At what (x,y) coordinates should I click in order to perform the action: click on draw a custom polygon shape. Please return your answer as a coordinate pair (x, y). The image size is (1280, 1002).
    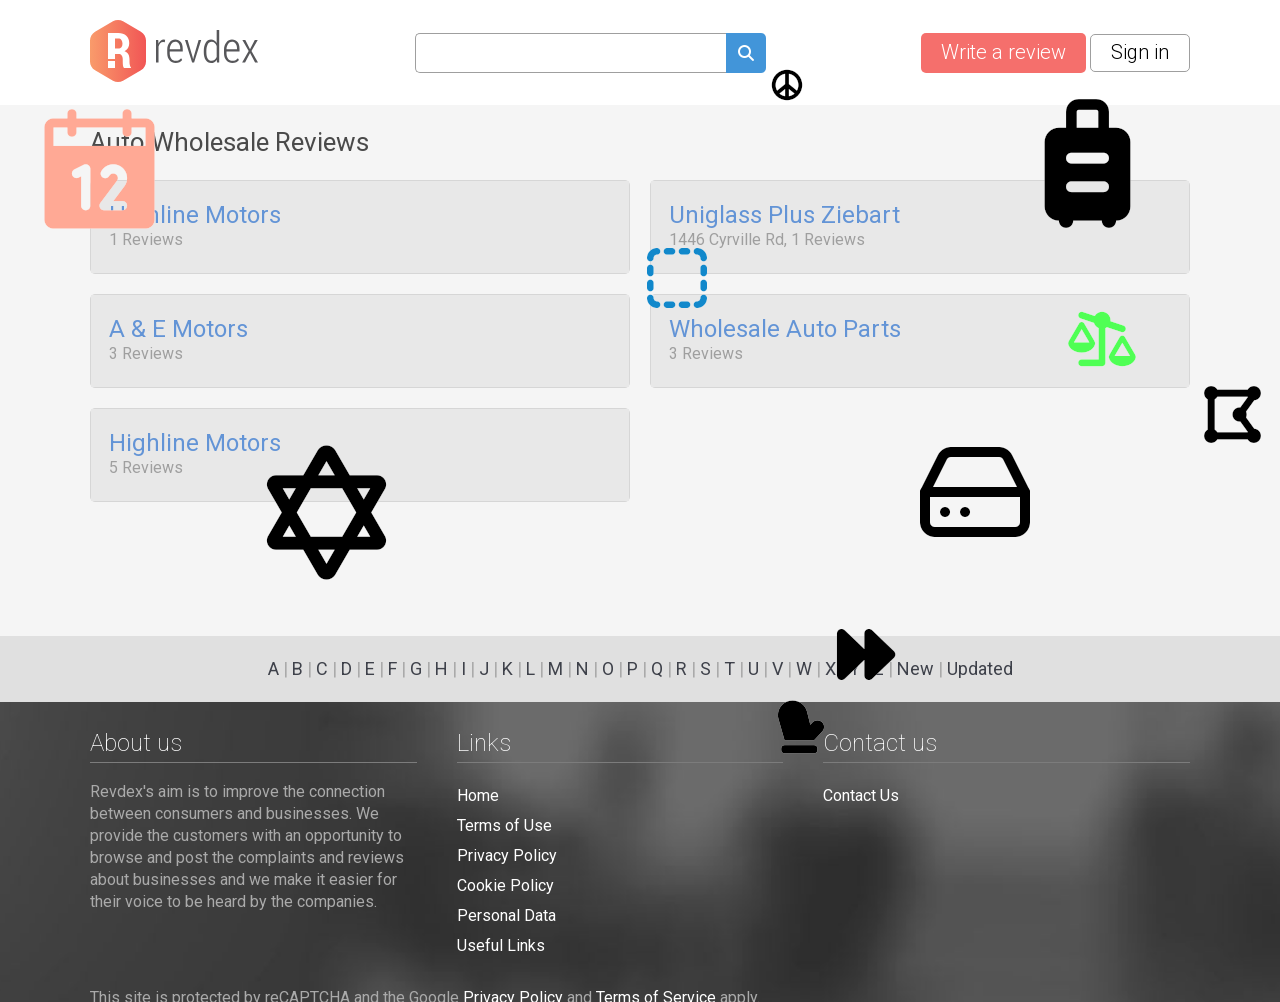
    Looking at the image, I should click on (1232, 414).